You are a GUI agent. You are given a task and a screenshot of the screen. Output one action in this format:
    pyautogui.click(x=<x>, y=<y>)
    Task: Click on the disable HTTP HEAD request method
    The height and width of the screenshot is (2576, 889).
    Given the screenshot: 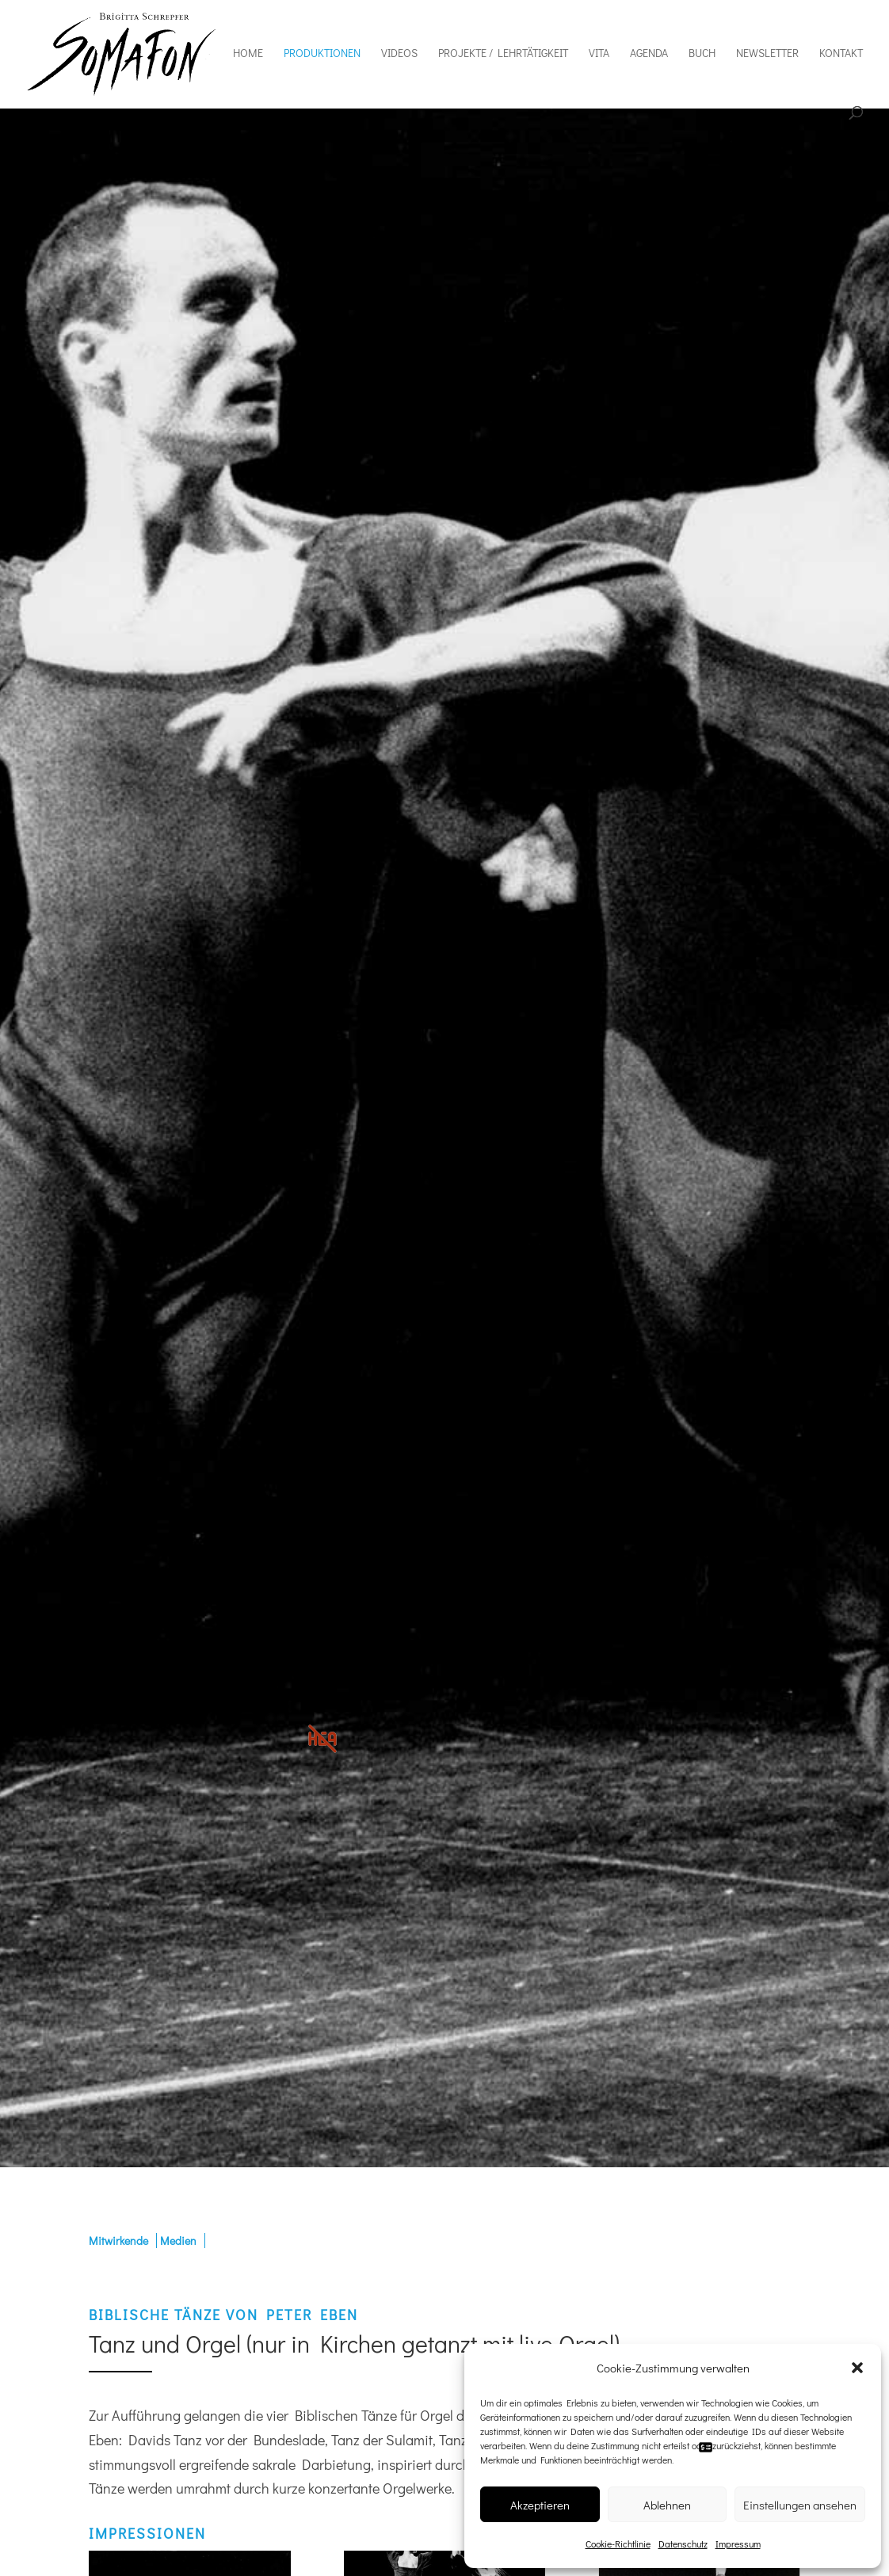 What is the action you would take?
    pyautogui.click(x=322, y=1739)
    